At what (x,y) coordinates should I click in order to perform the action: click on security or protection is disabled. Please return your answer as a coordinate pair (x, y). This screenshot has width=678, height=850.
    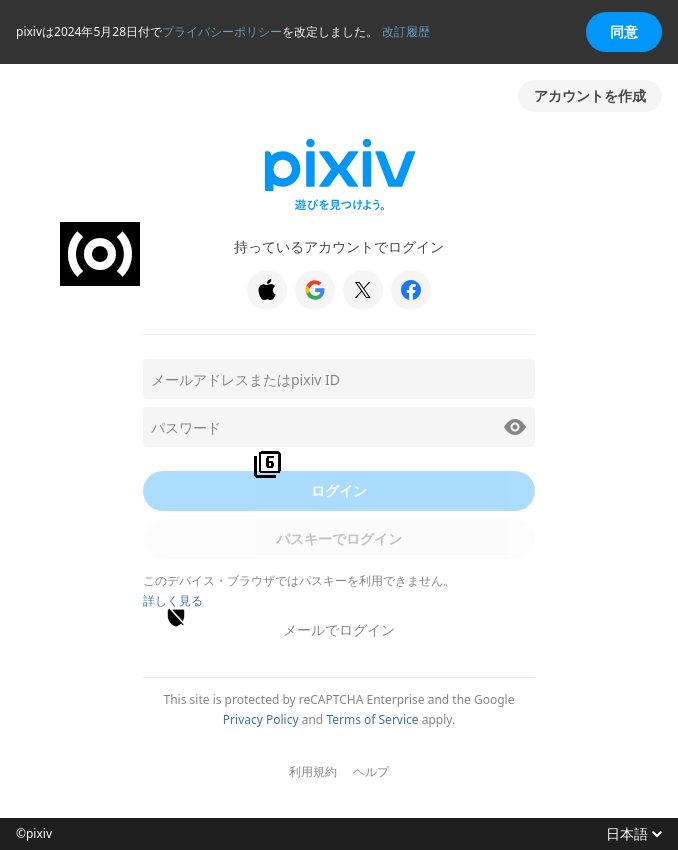
    Looking at the image, I should click on (176, 617).